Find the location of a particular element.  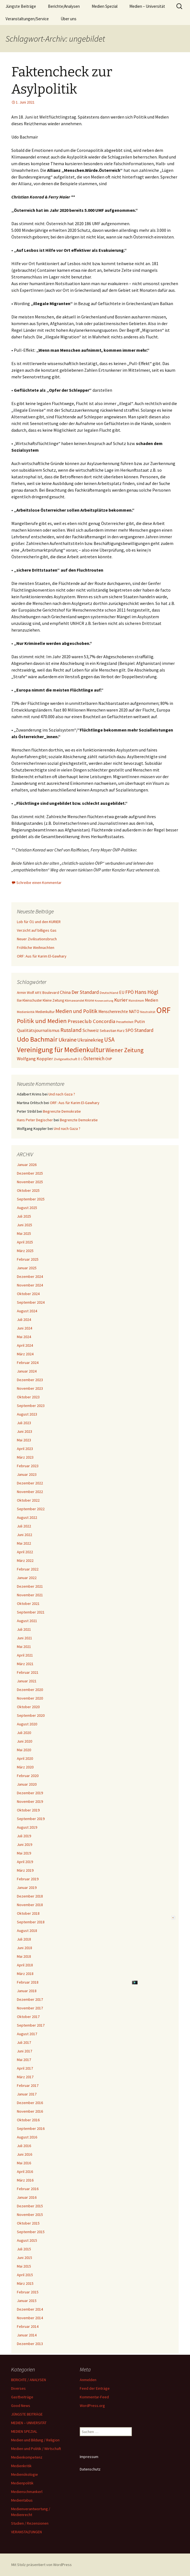

open a presentation file is located at coordinates (173, 1917).